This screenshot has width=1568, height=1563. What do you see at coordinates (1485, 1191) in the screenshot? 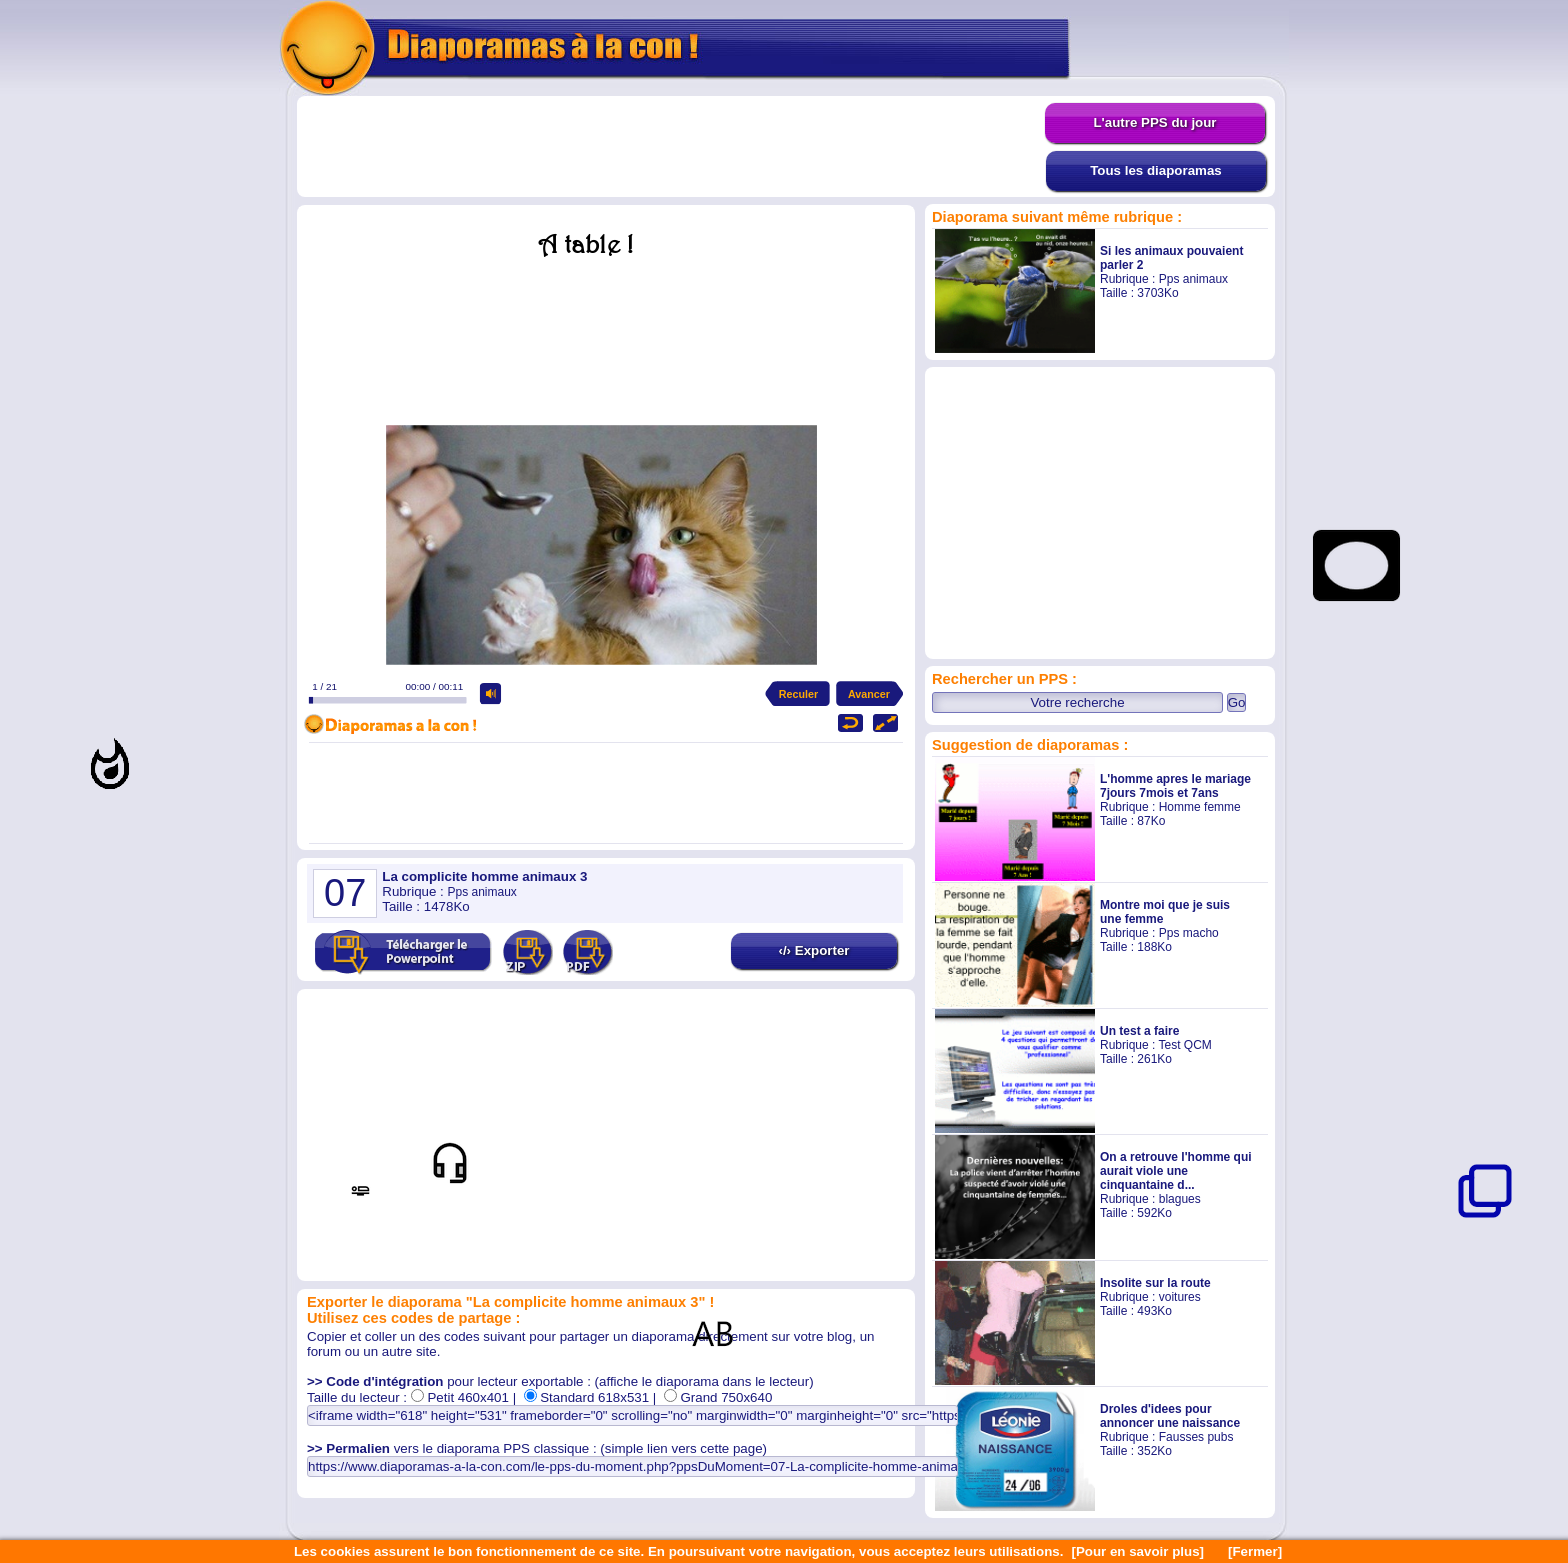
I see `view multiple items or layers` at bounding box center [1485, 1191].